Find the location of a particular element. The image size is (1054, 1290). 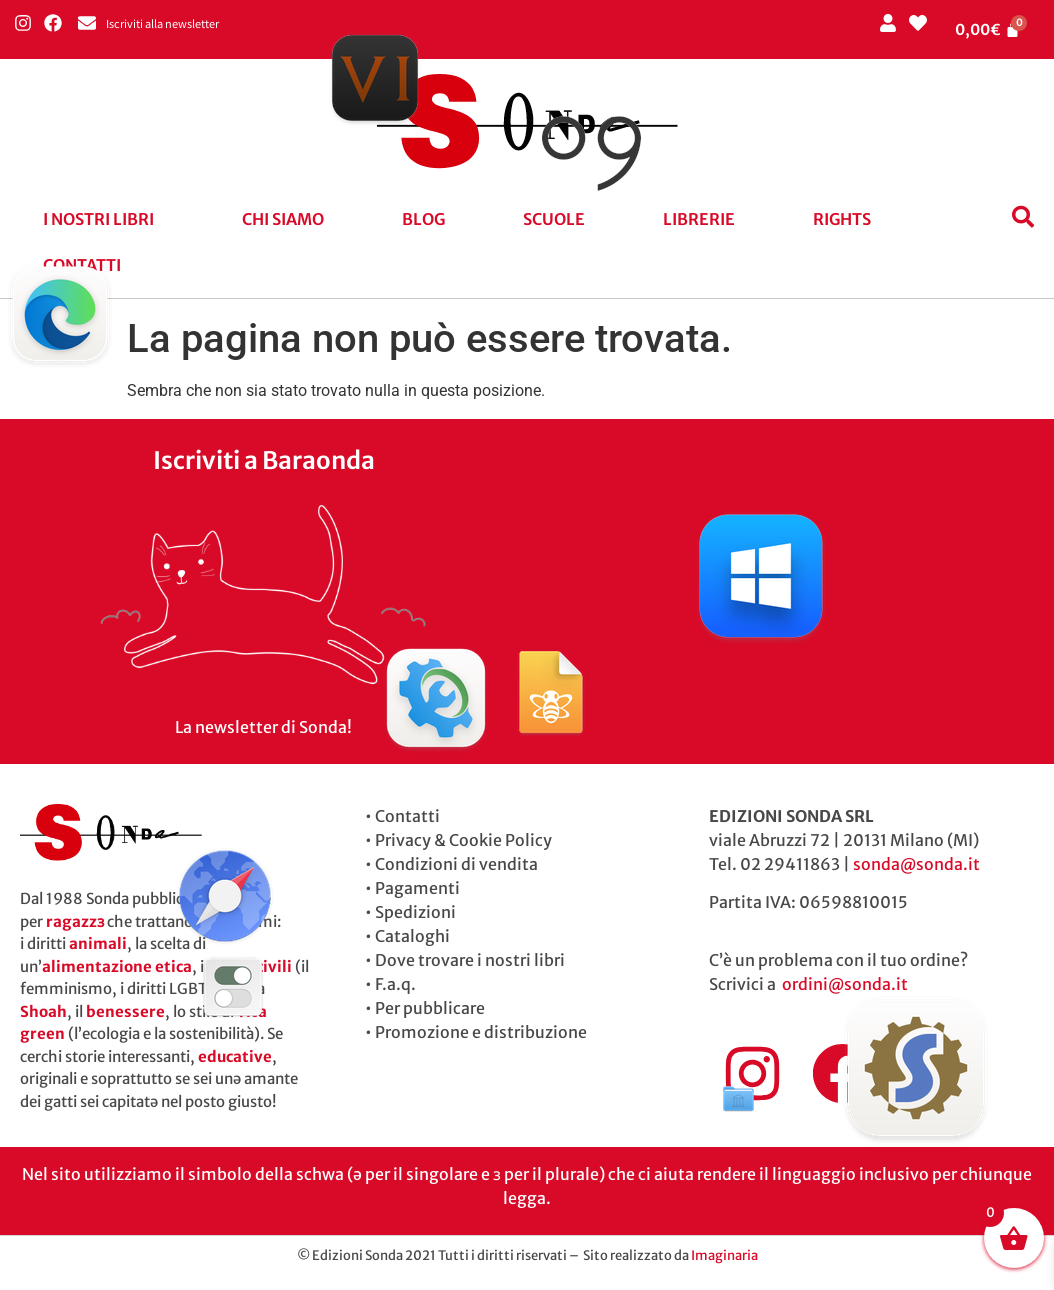

open the web browser is located at coordinates (225, 896).